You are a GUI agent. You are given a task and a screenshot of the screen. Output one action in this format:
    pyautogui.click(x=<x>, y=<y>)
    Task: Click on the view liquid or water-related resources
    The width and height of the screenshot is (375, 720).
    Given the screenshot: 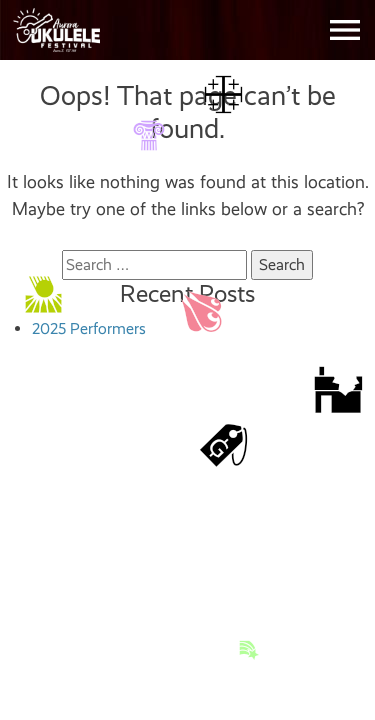 What is the action you would take?
    pyautogui.click(x=201, y=311)
    